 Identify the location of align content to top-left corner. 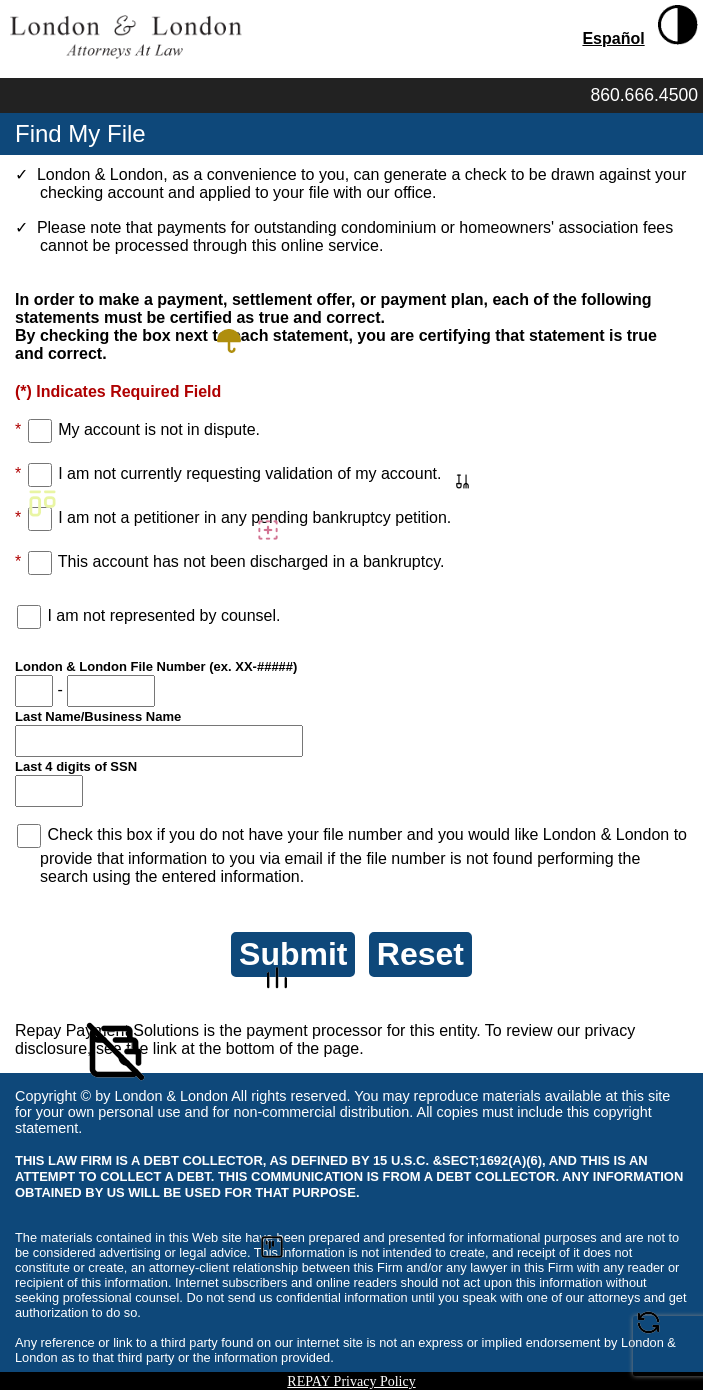
(272, 1247).